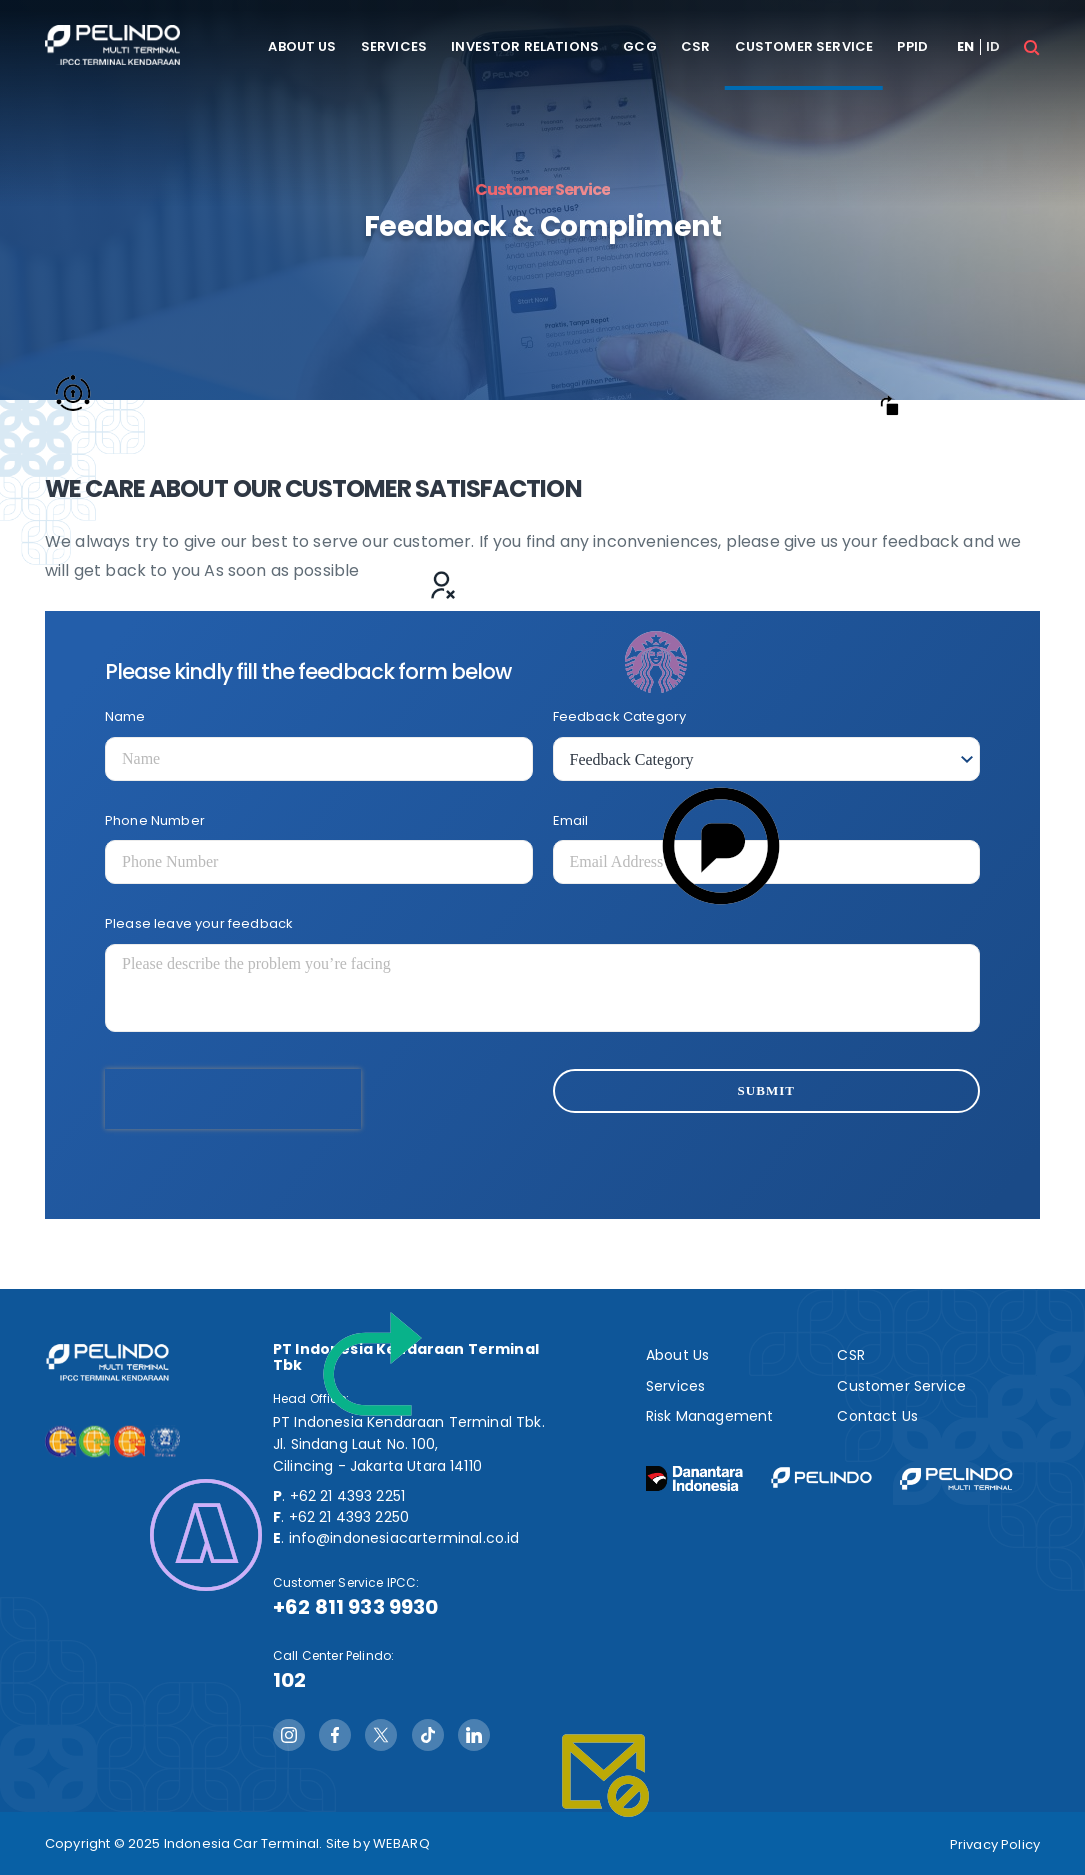 Image resolution: width=1085 pixels, height=1875 pixels. Describe the element at coordinates (73, 393) in the screenshot. I see `fusionauth identity and authentication service logo` at that location.